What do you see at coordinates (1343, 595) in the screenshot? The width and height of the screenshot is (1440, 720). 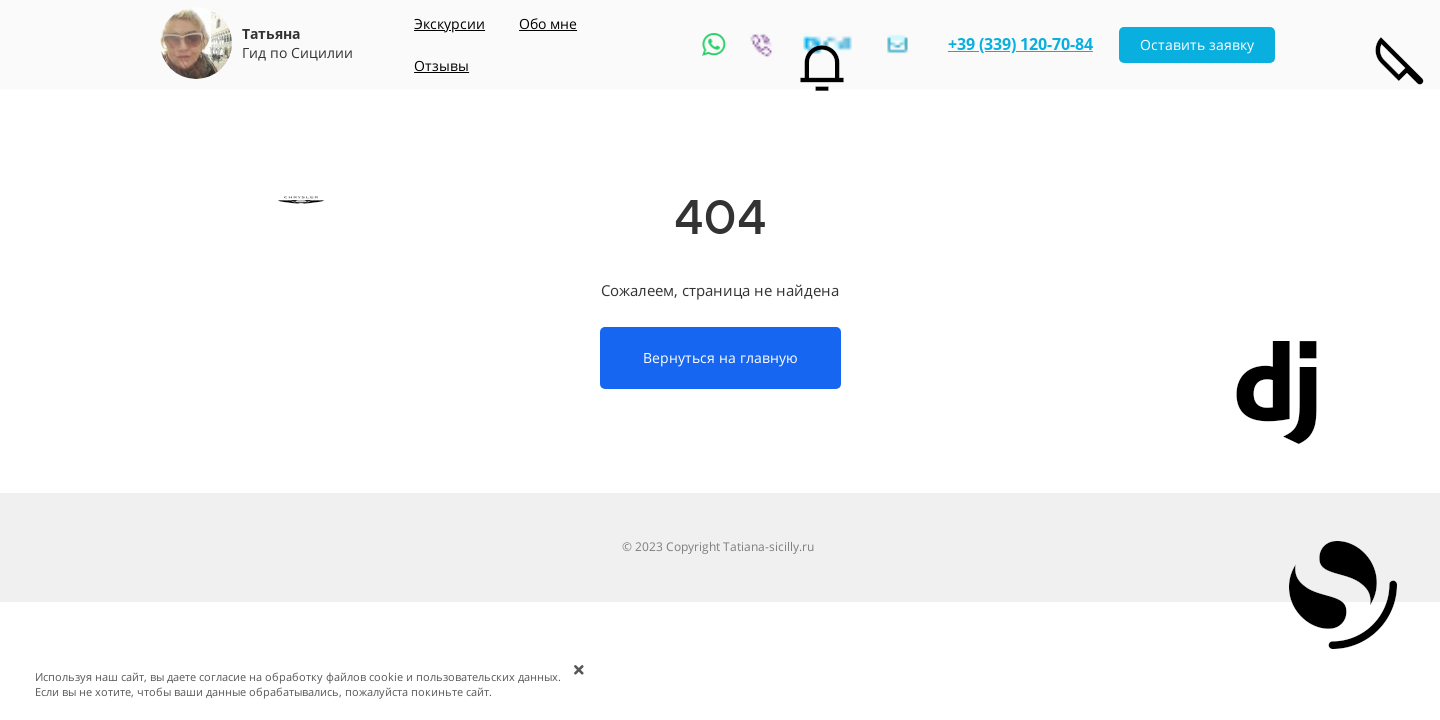 I see `opensearch branding or product logo` at bounding box center [1343, 595].